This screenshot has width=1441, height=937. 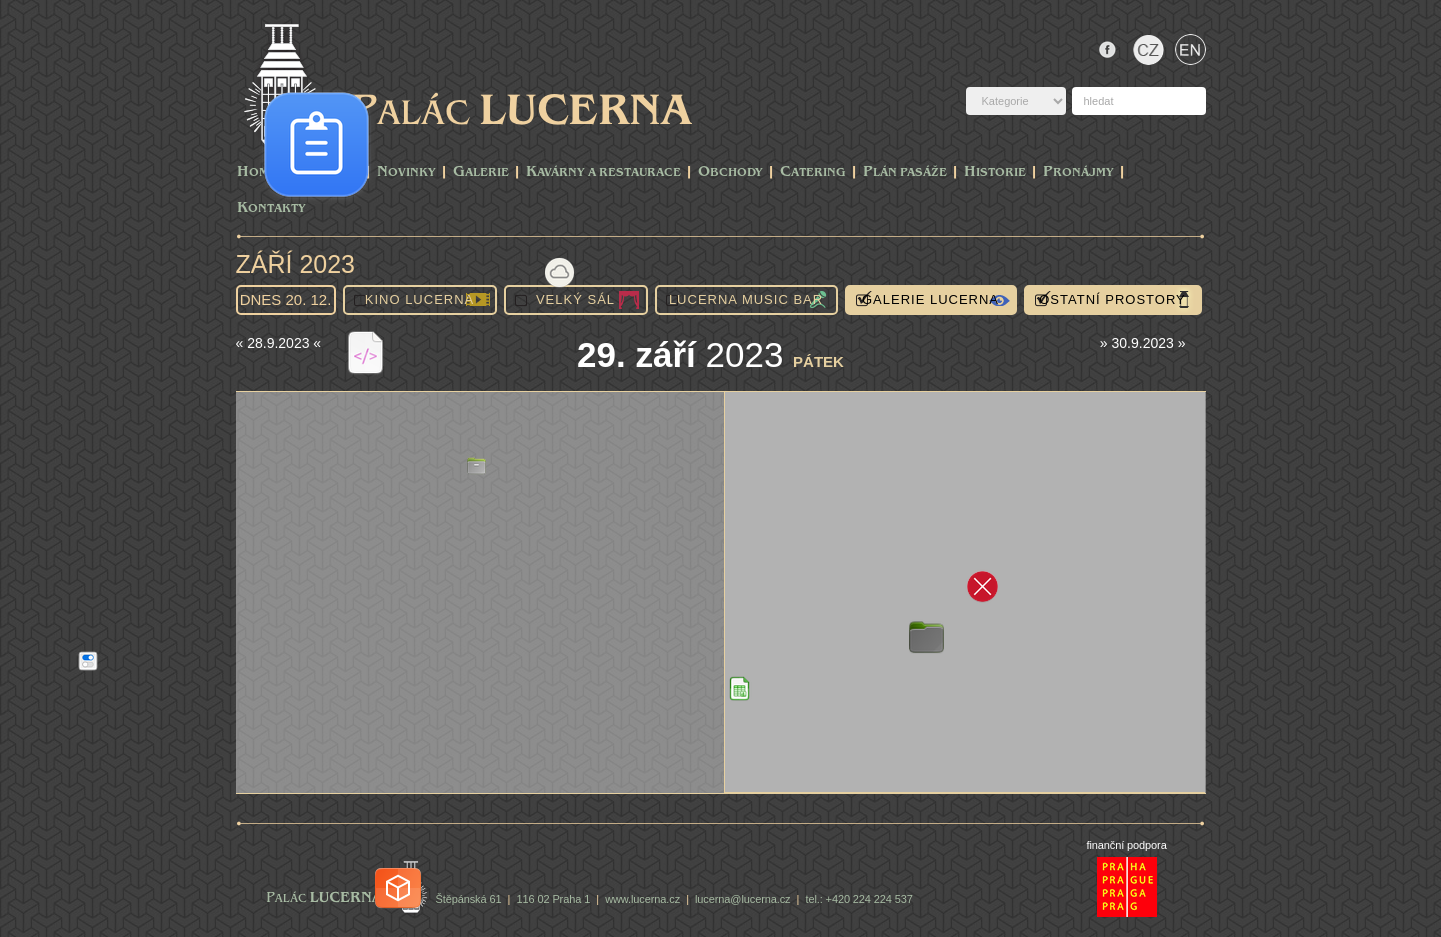 I want to click on an XML or markup file, so click(x=365, y=352).